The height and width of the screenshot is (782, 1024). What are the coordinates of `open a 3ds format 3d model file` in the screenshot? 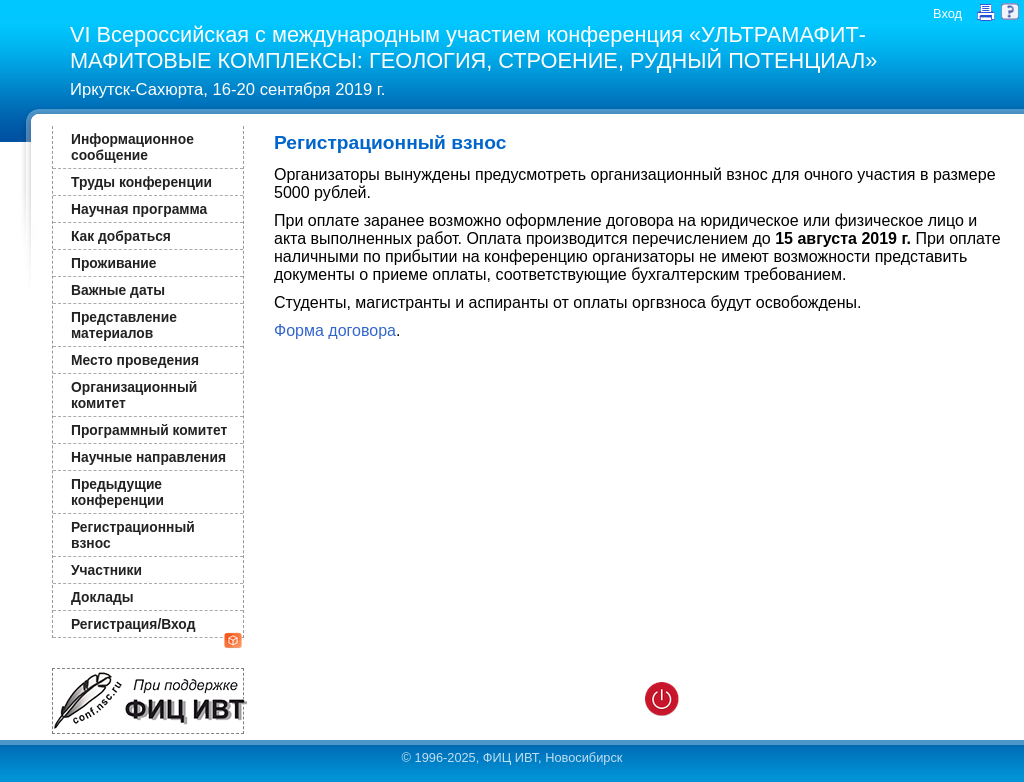 It's located at (233, 640).